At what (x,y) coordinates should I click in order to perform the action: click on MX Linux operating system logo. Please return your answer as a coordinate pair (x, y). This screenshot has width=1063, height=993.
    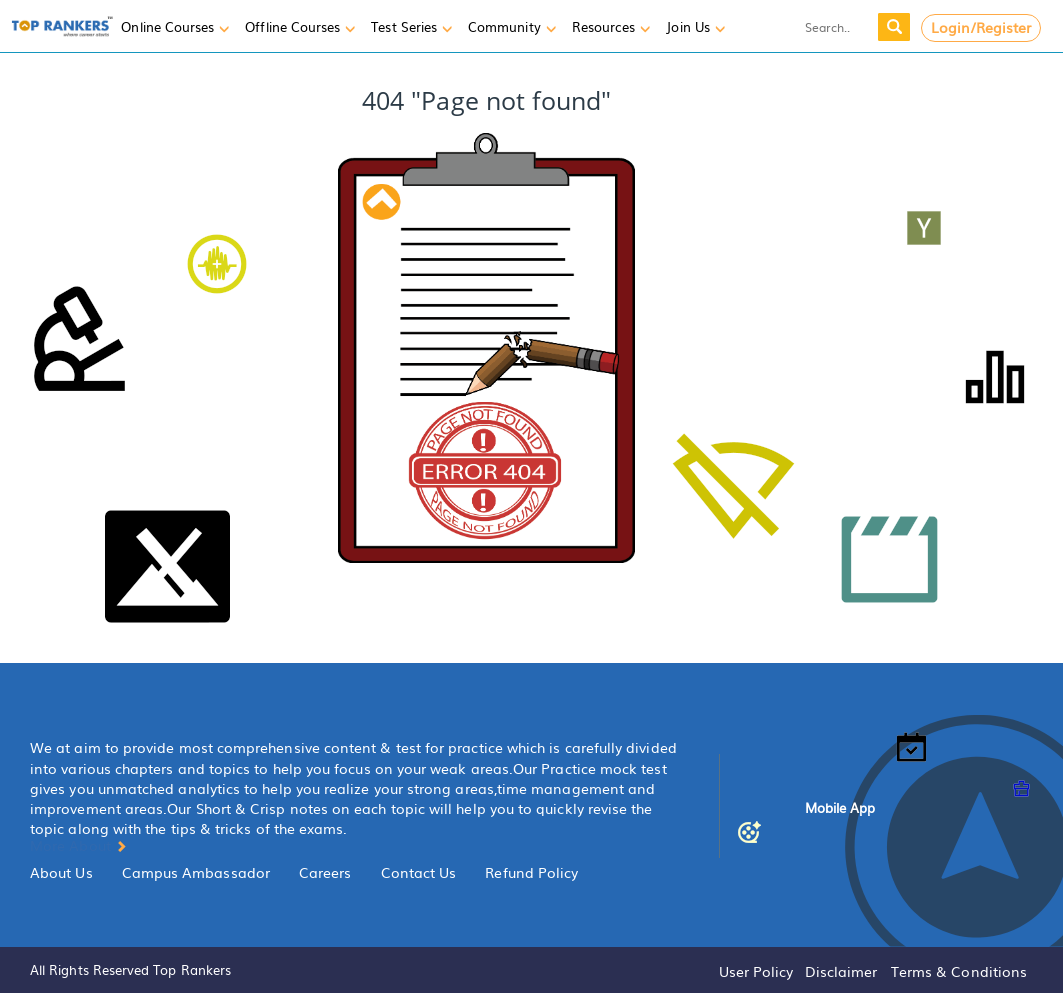
    Looking at the image, I should click on (167, 566).